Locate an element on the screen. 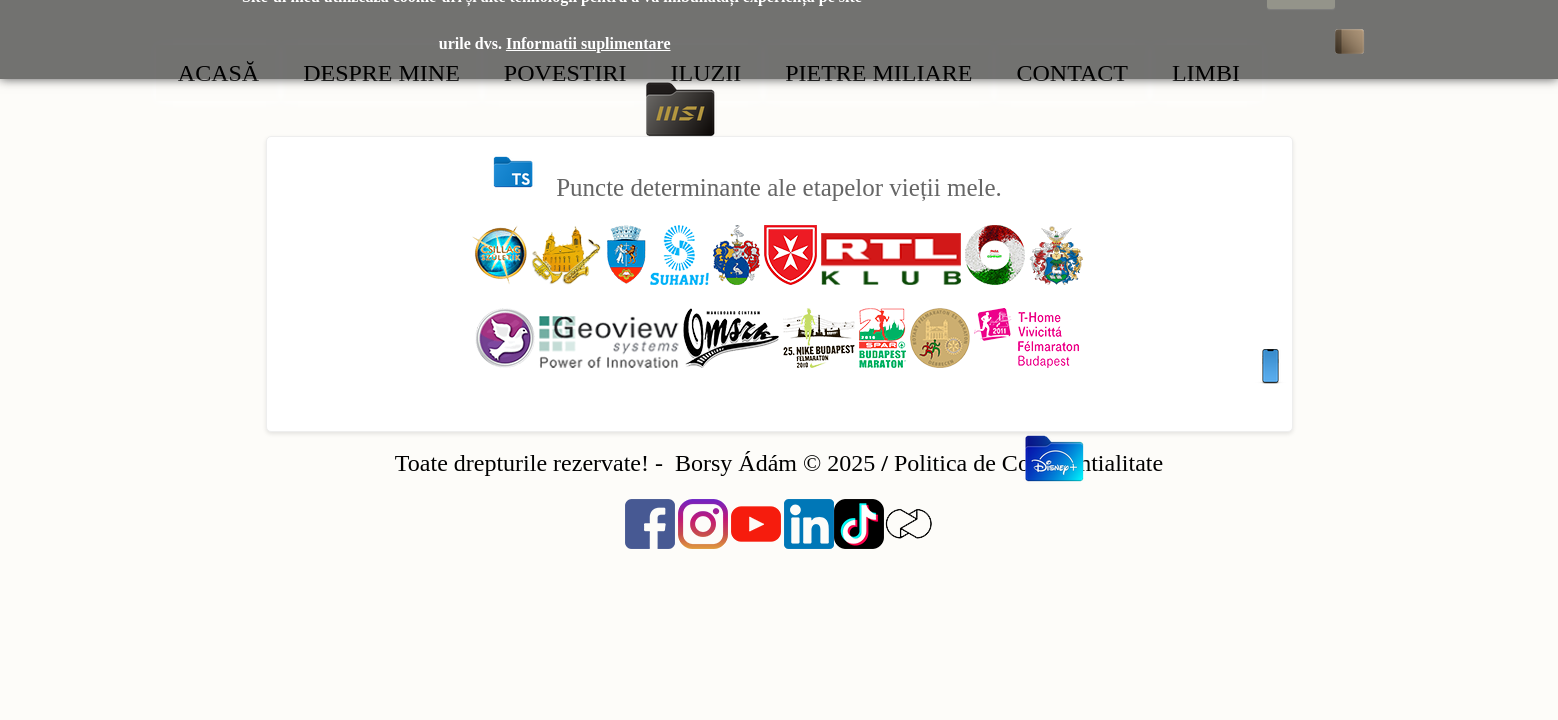 This screenshot has height=720, width=1558. typescript project folder is located at coordinates (513, 173).